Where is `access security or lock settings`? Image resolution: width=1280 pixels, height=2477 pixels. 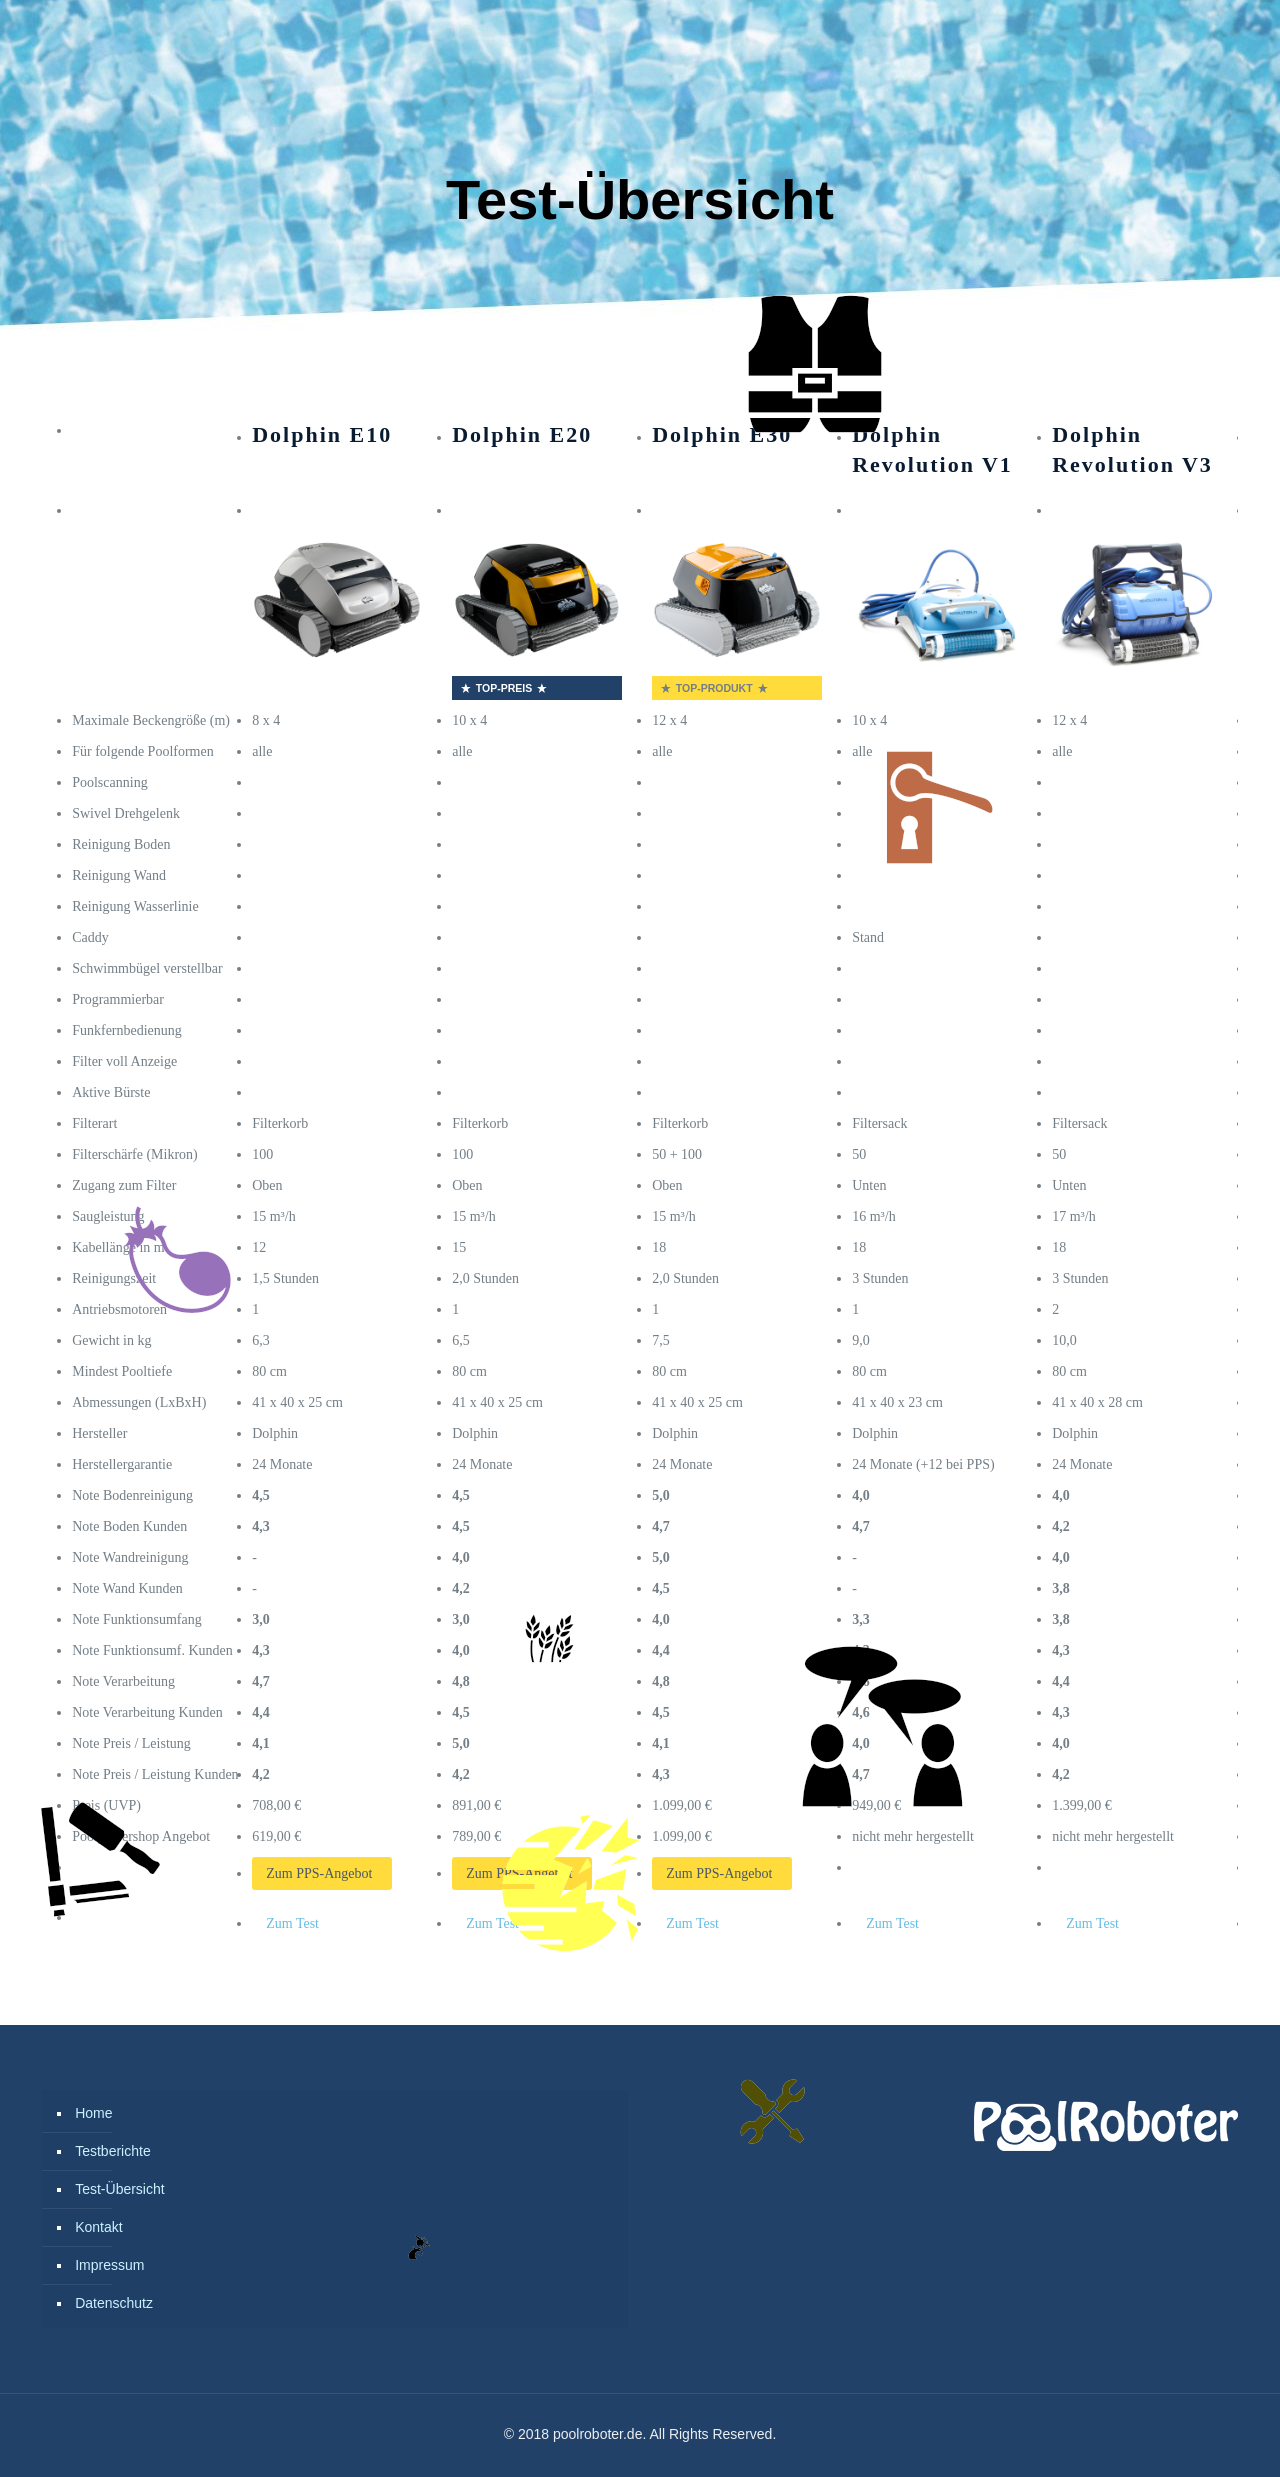
access security or lock settings is located at coordinates (934, 807).